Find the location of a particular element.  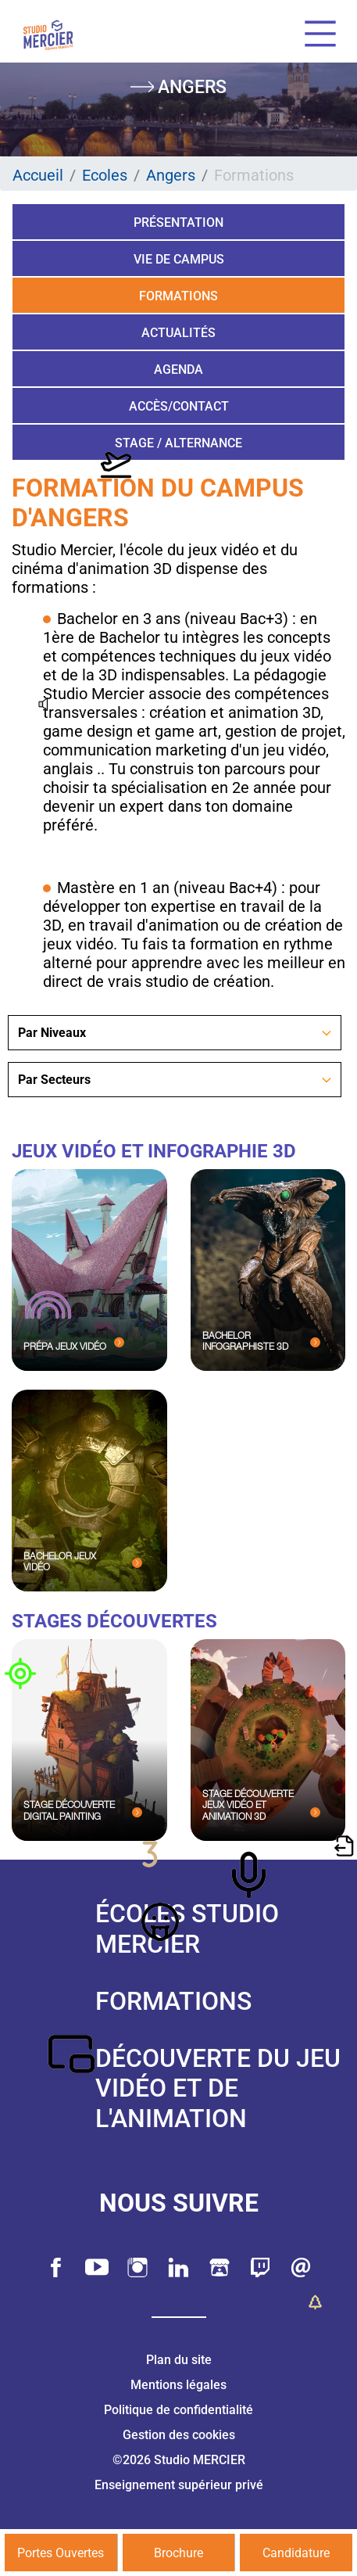

access nature or outdoor-related content is located at coordinates (315, 2302).